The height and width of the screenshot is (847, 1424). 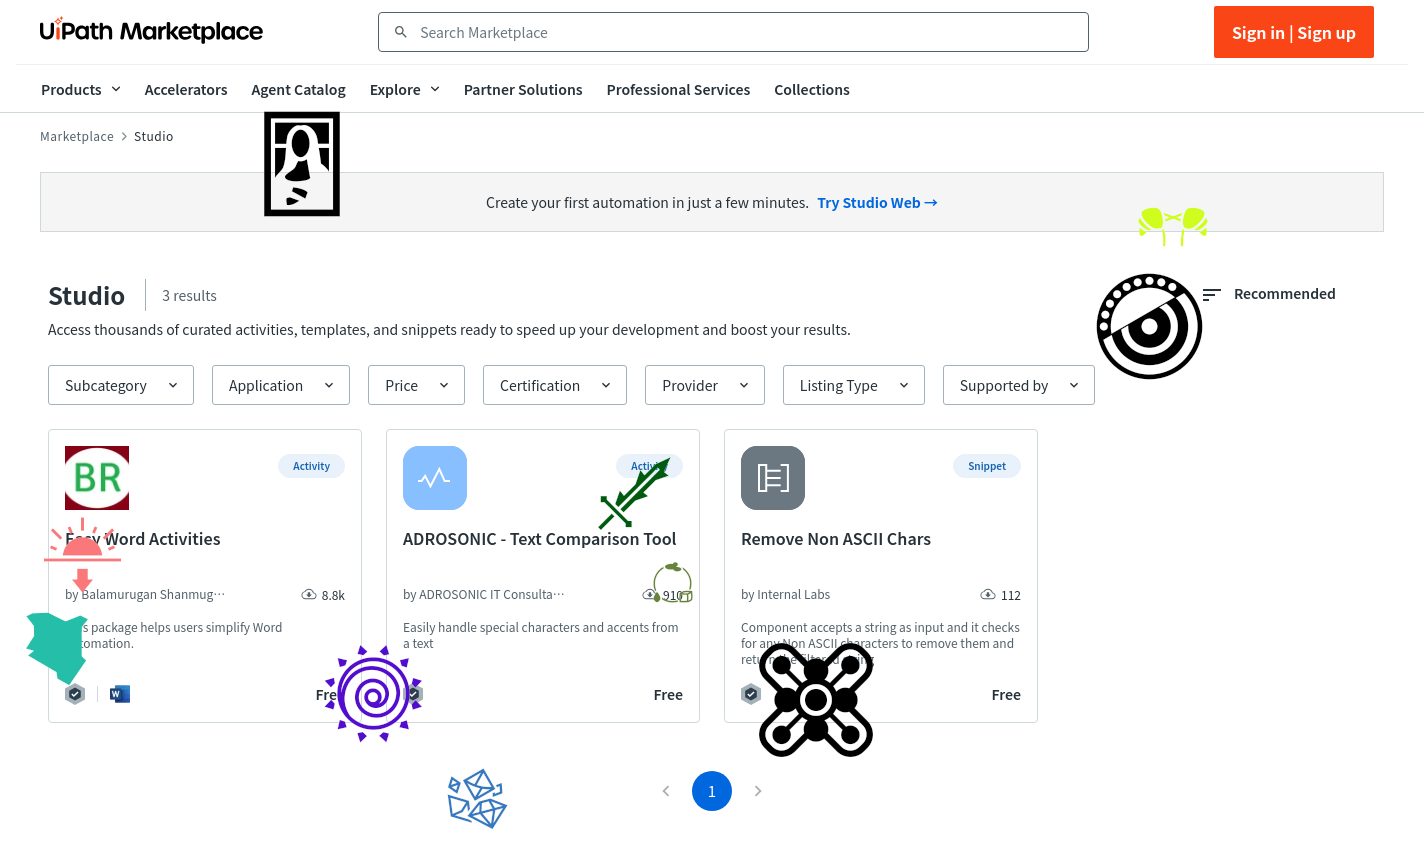 I want to click on equip a broken or shattered weapon, so click(x=633, y=494).